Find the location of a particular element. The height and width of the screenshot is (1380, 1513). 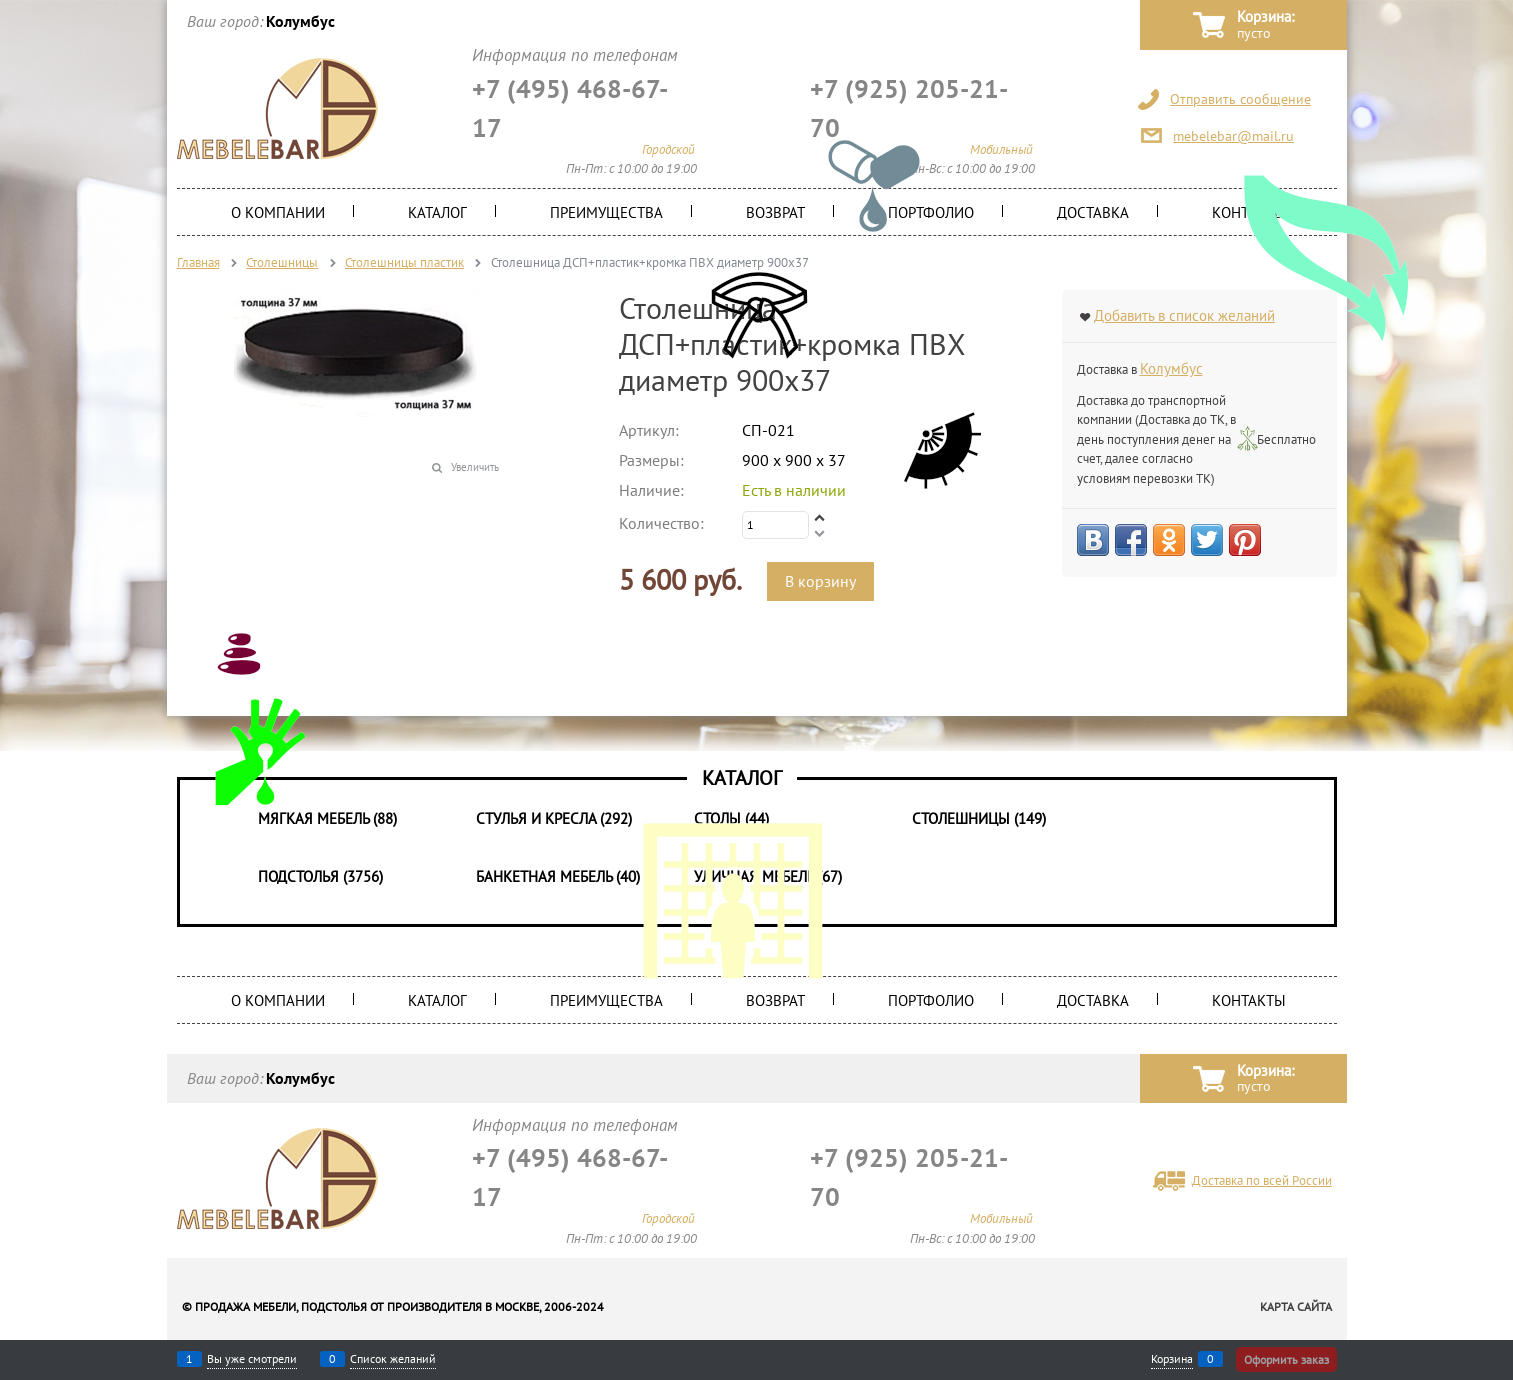

access meditation or mindfulness features is located at coordinates (239, 649).